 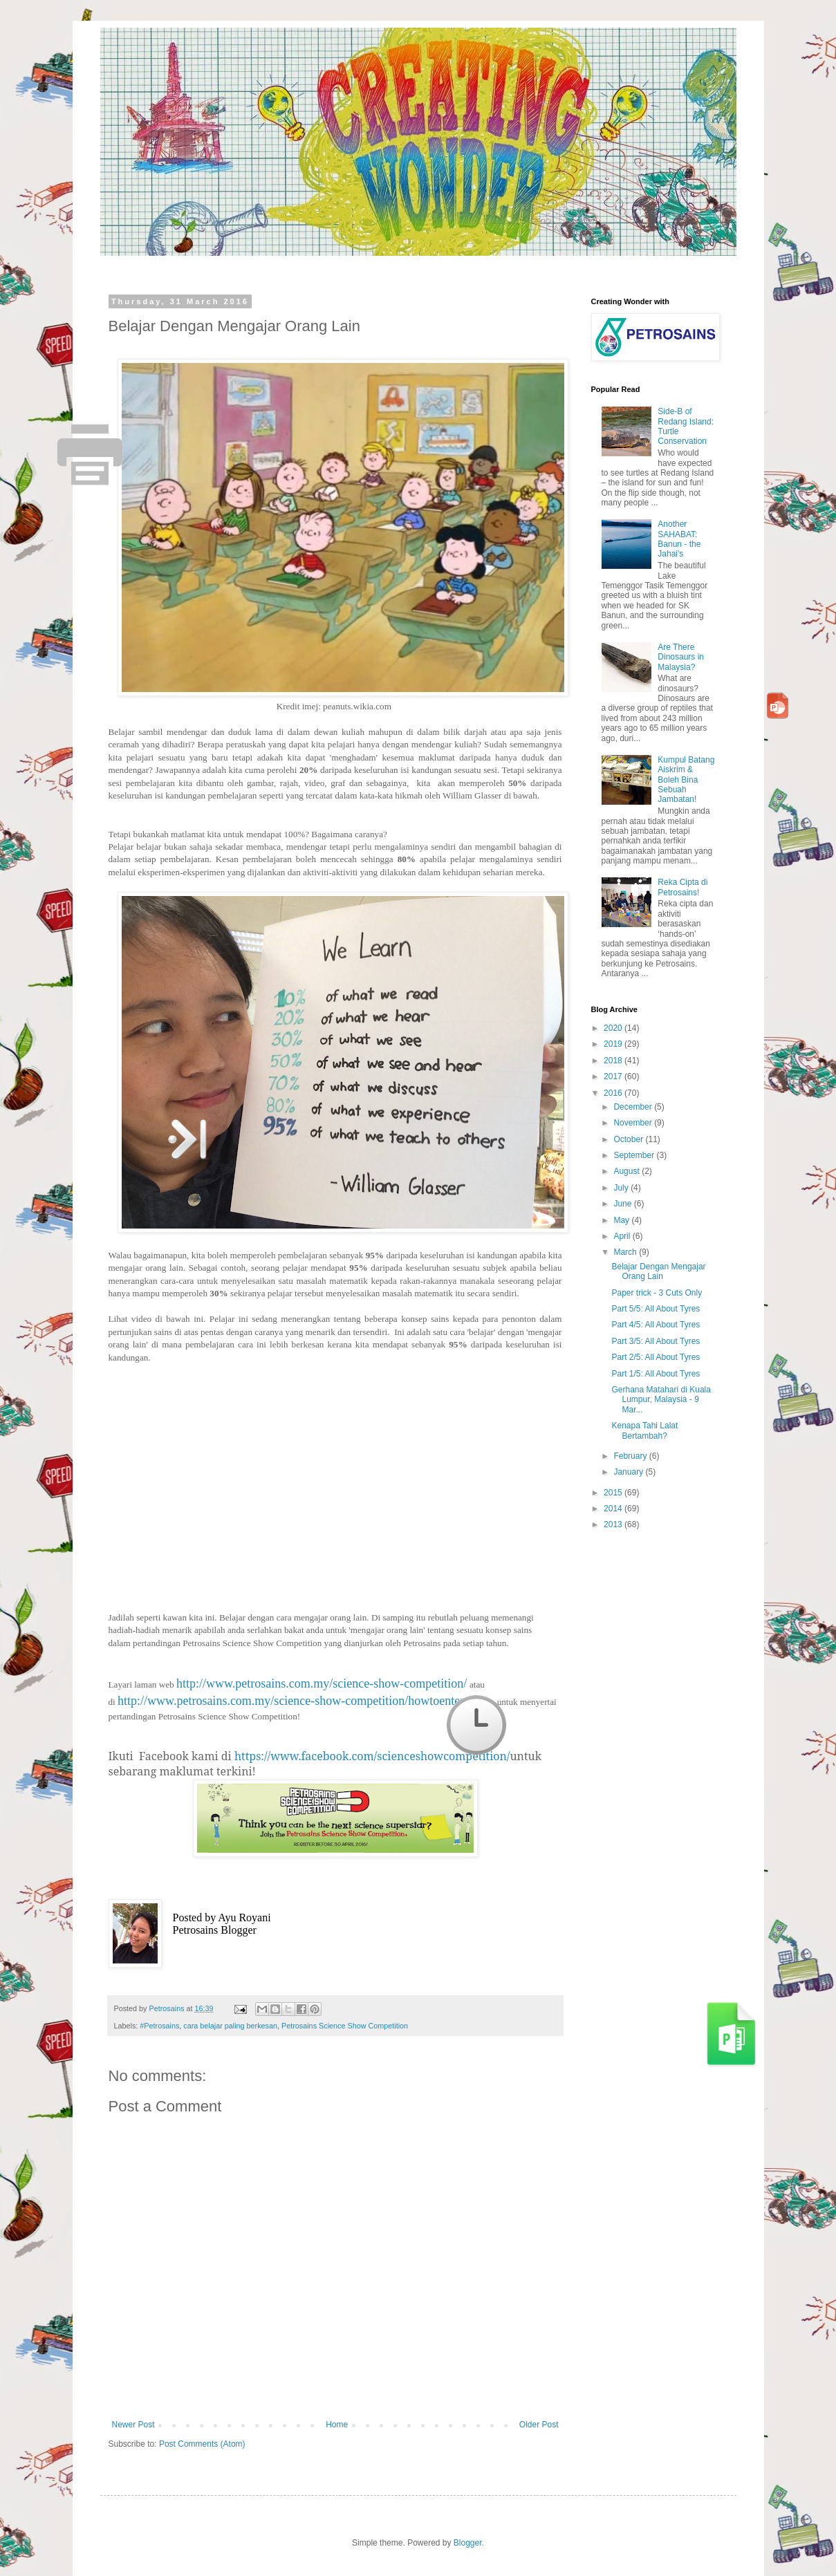 What do you see at coordinates (777, 705) in the screenshot?
I see `powerpoint slideshow file` at bounding box center [777, 705].